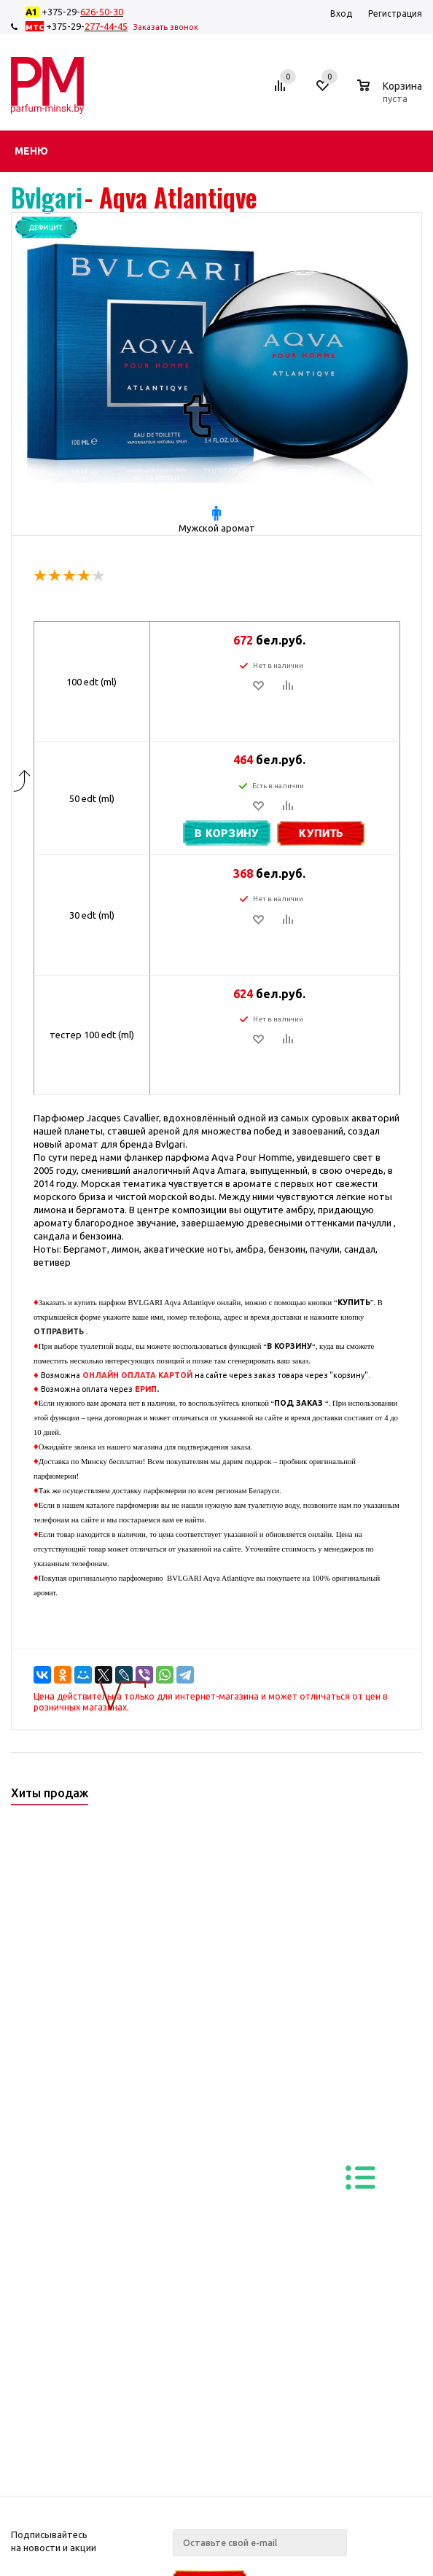  I want to click on view items in a bulleted list format, so click(360, 2177).